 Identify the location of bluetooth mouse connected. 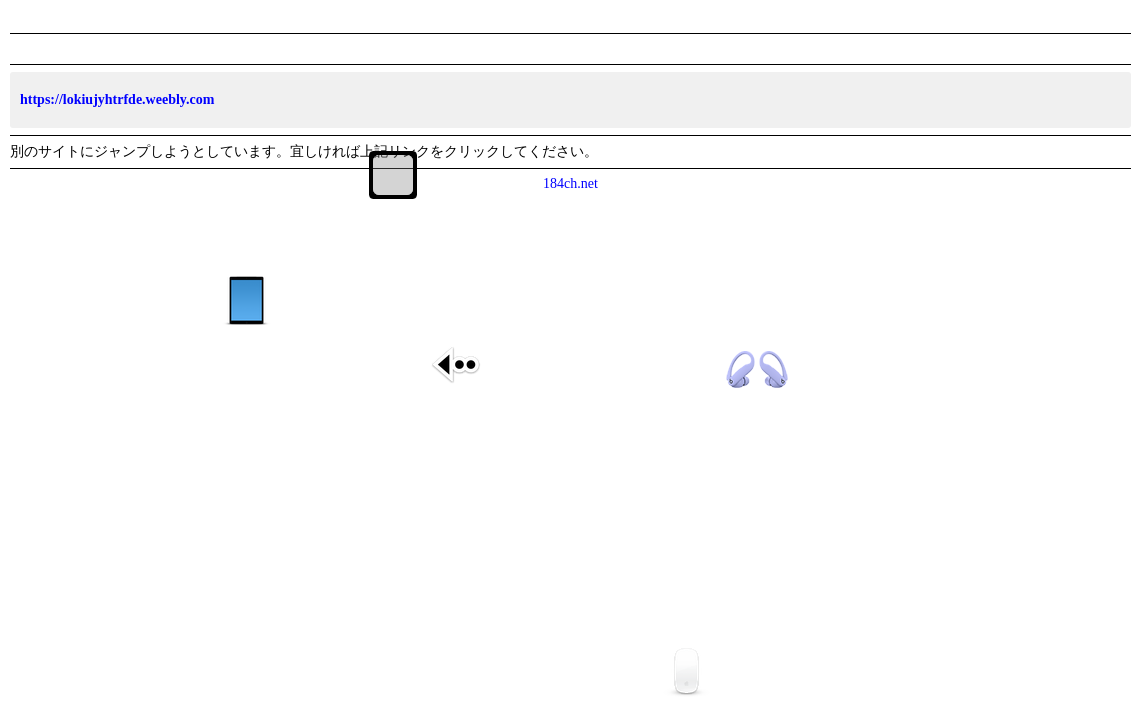
(686, 672).